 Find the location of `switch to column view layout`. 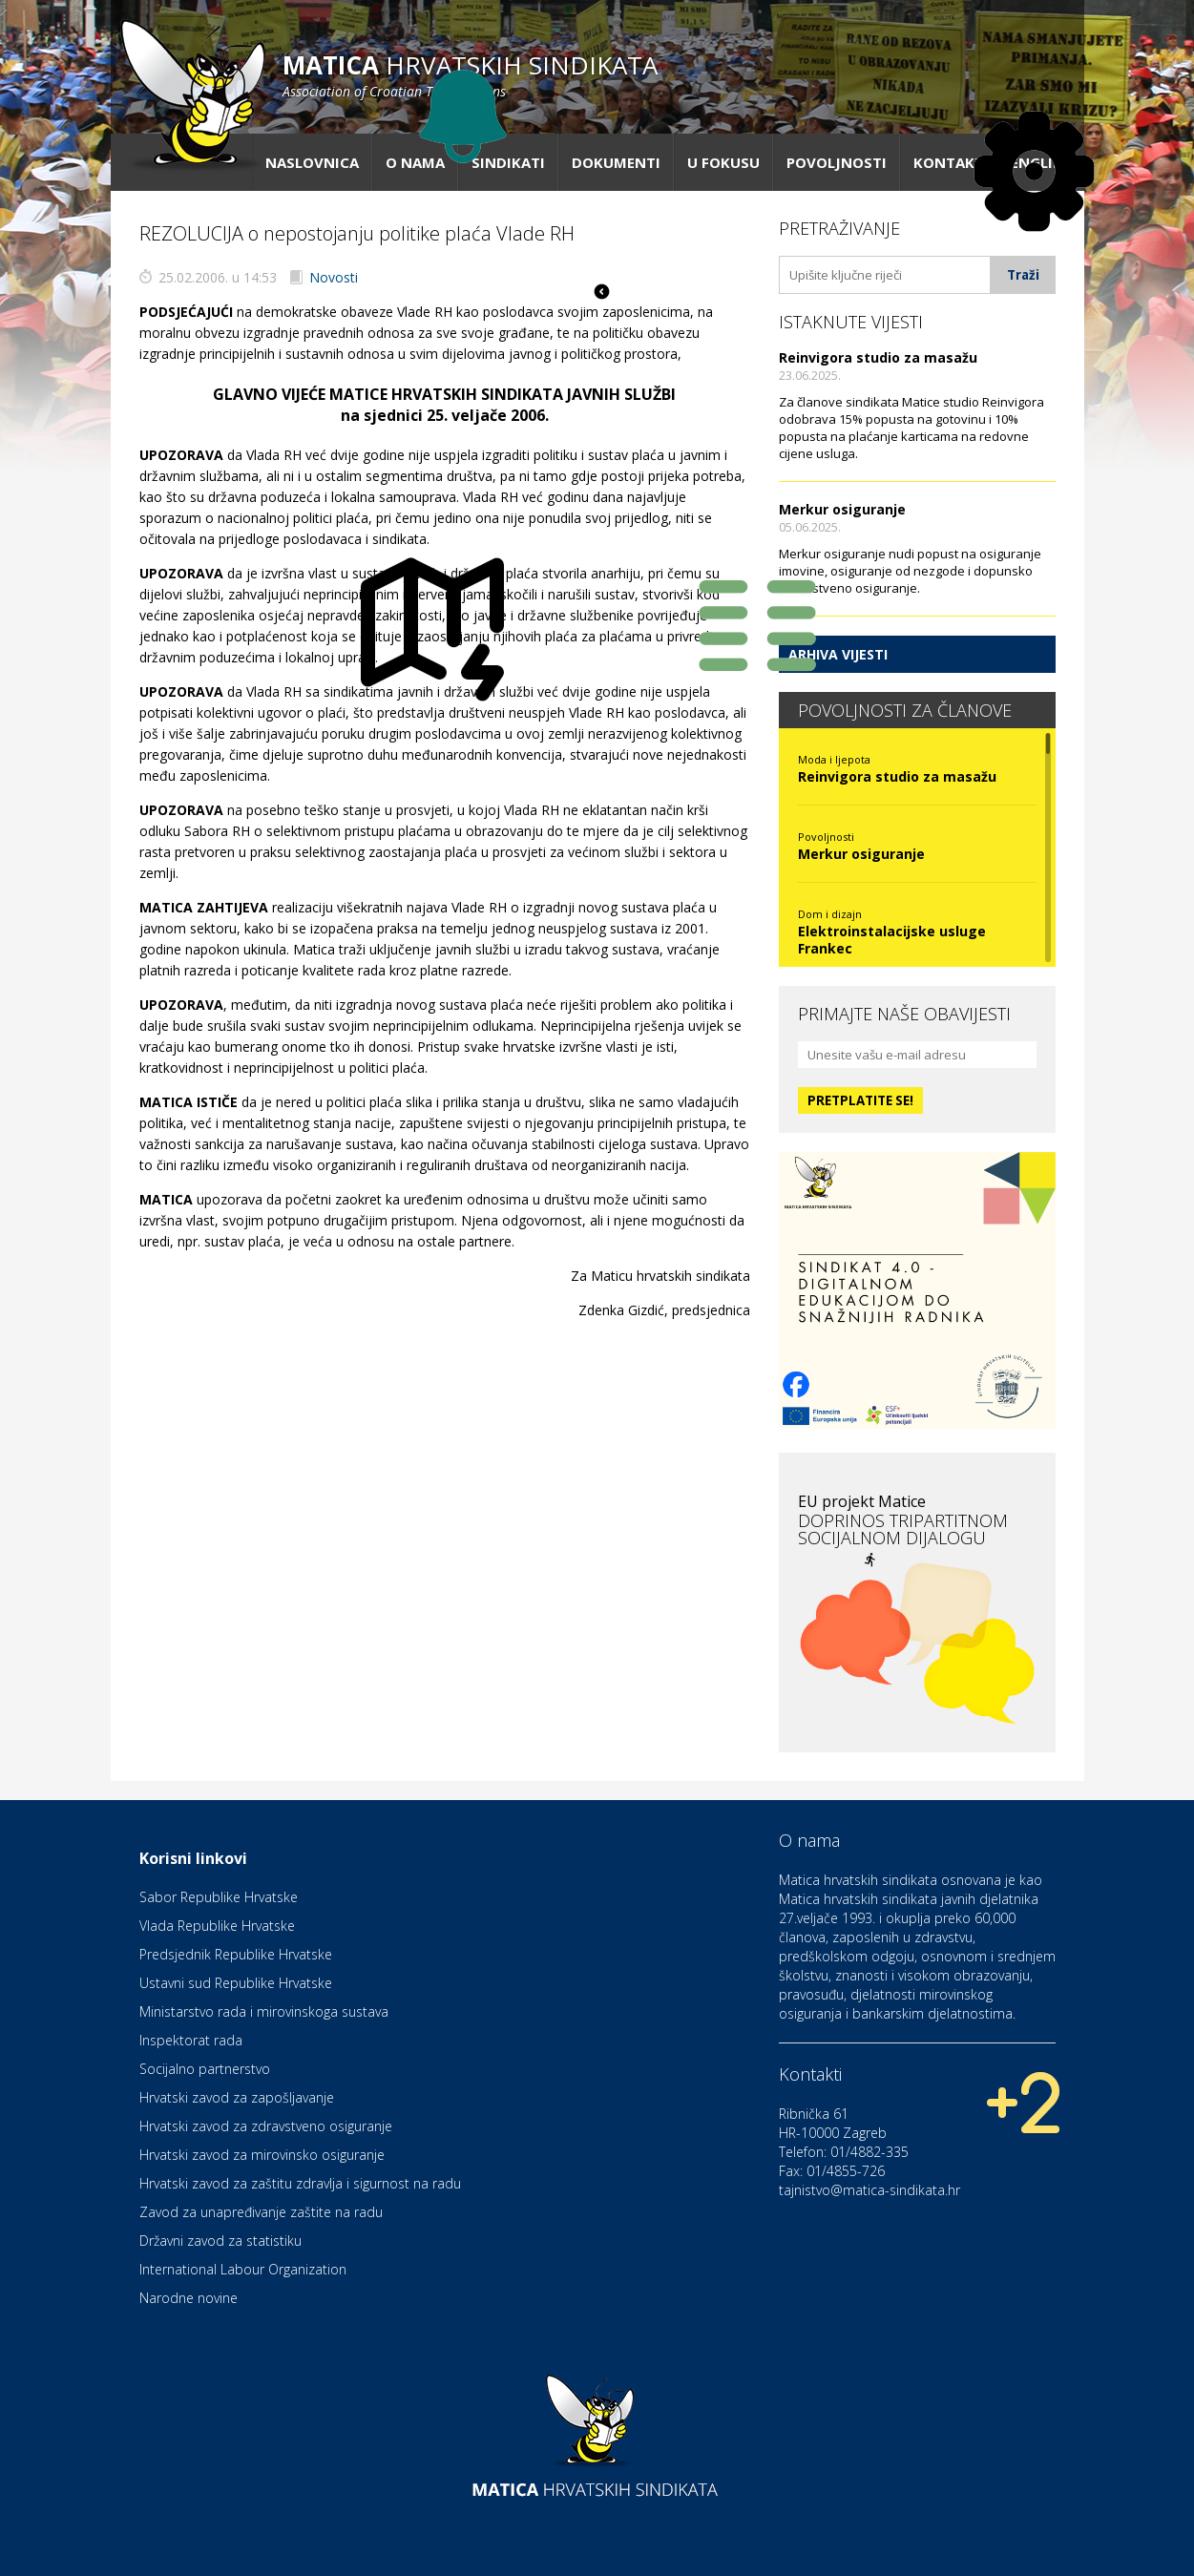

switch to column view layout is located at coordinates (757, 625).